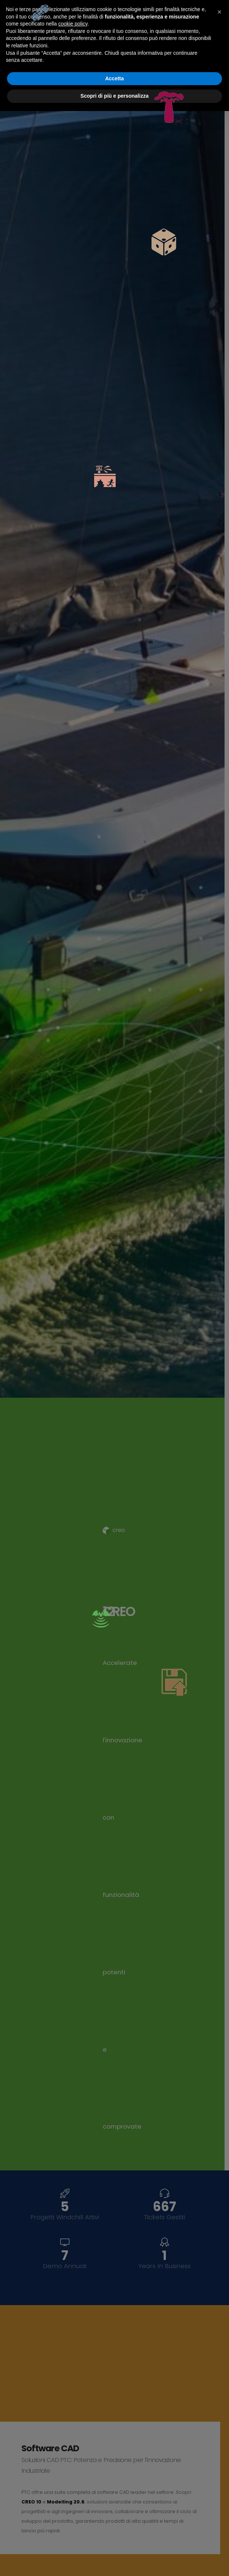 Image resolution: width=229 pixels, height=2576 pixels. I want to click on represents african or savanna themed content, so click(170, 107).